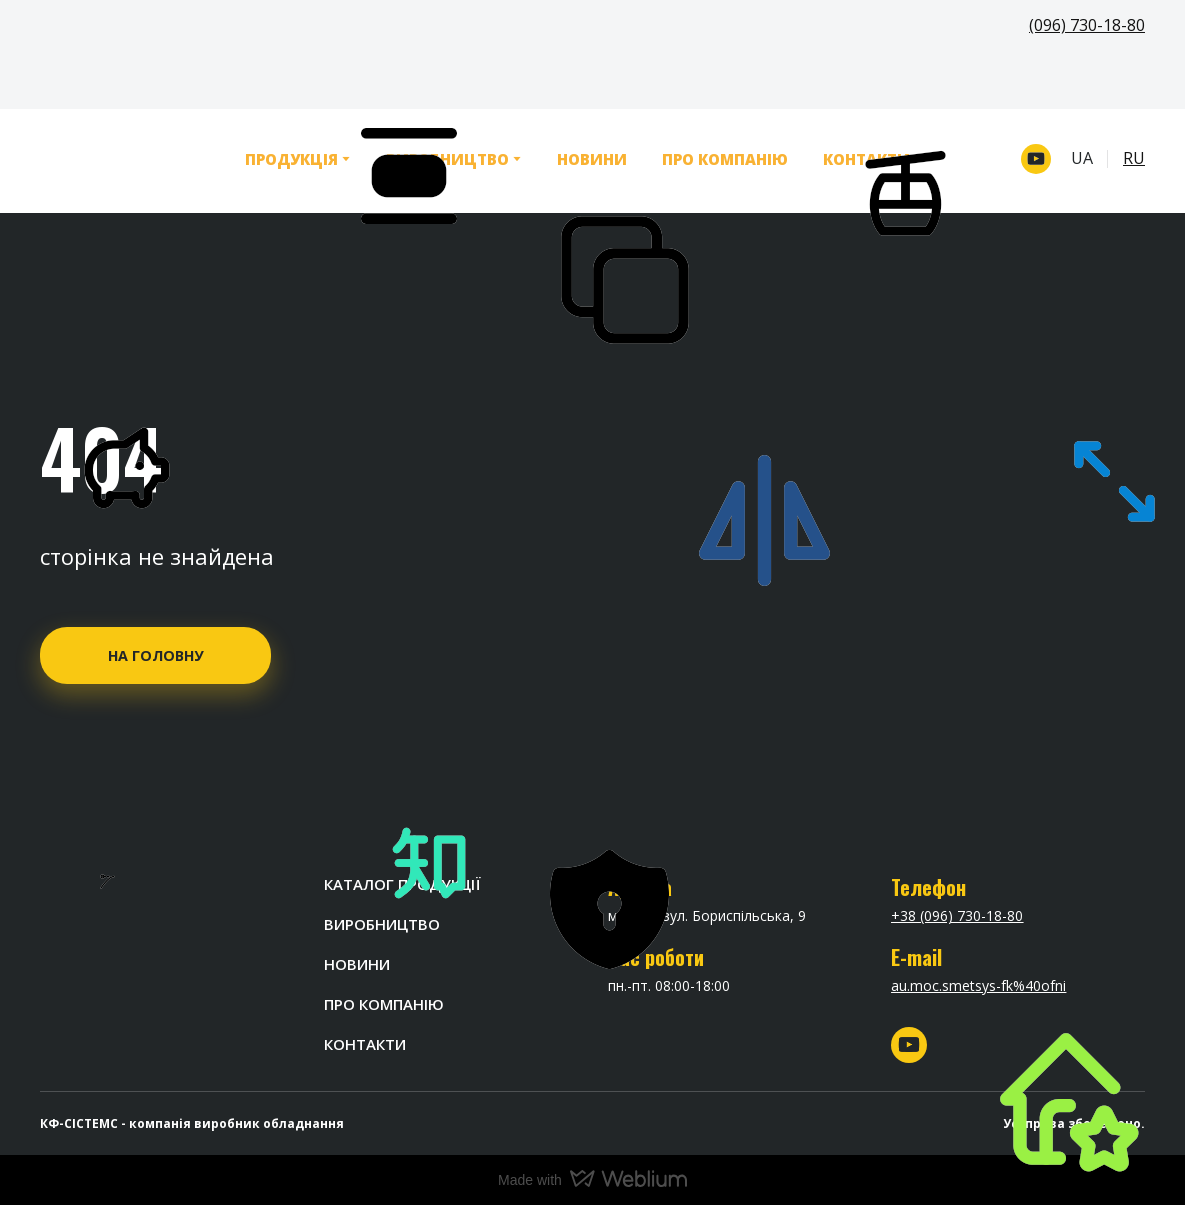  Describe the element at coordinates (127, 470) in the screenshot. I see `access savings or piggy bank feature` at that location.